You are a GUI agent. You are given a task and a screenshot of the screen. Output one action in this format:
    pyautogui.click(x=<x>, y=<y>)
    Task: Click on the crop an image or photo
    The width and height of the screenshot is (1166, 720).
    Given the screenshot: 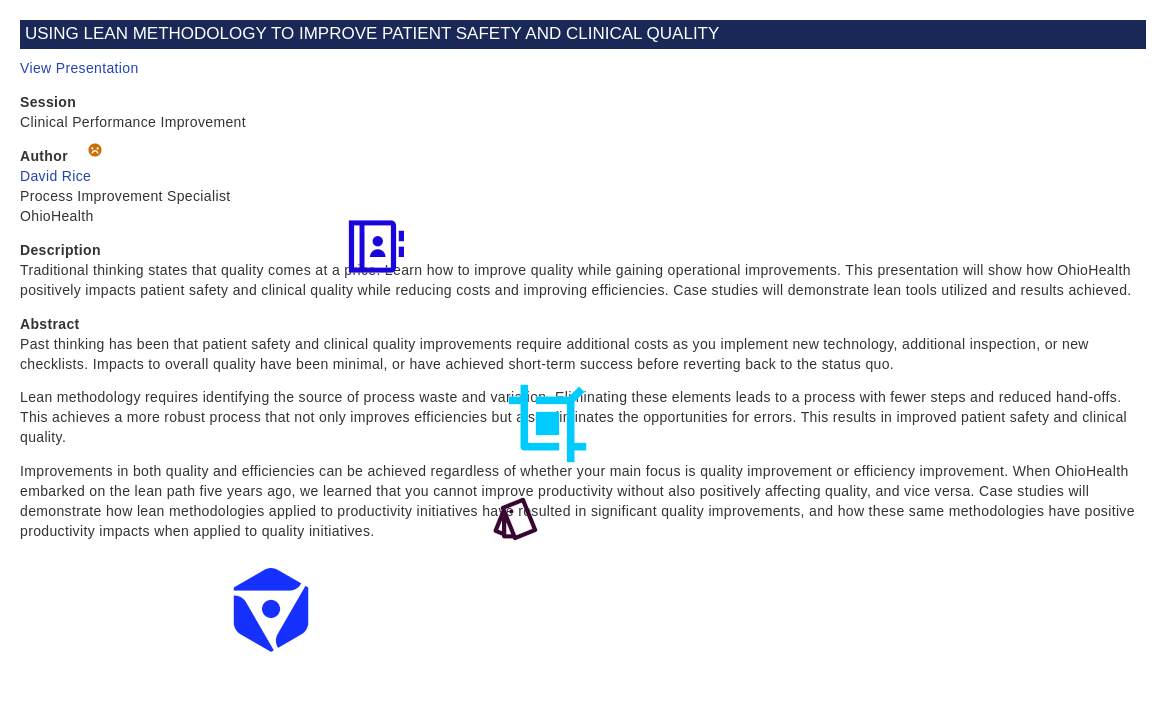 What is the action you would take?
    pyautogui.click(x=547, y=423)
    